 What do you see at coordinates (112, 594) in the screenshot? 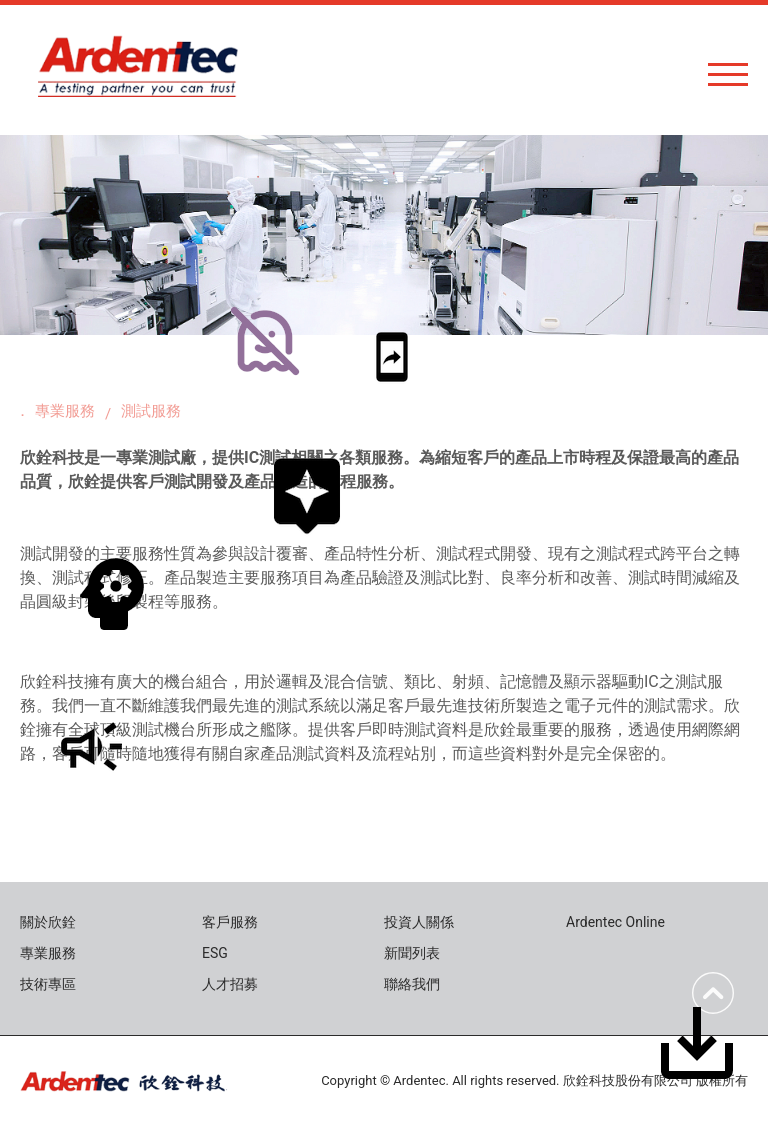
I see `access mental health or mindfulness features` at bounding box center [112, 594].